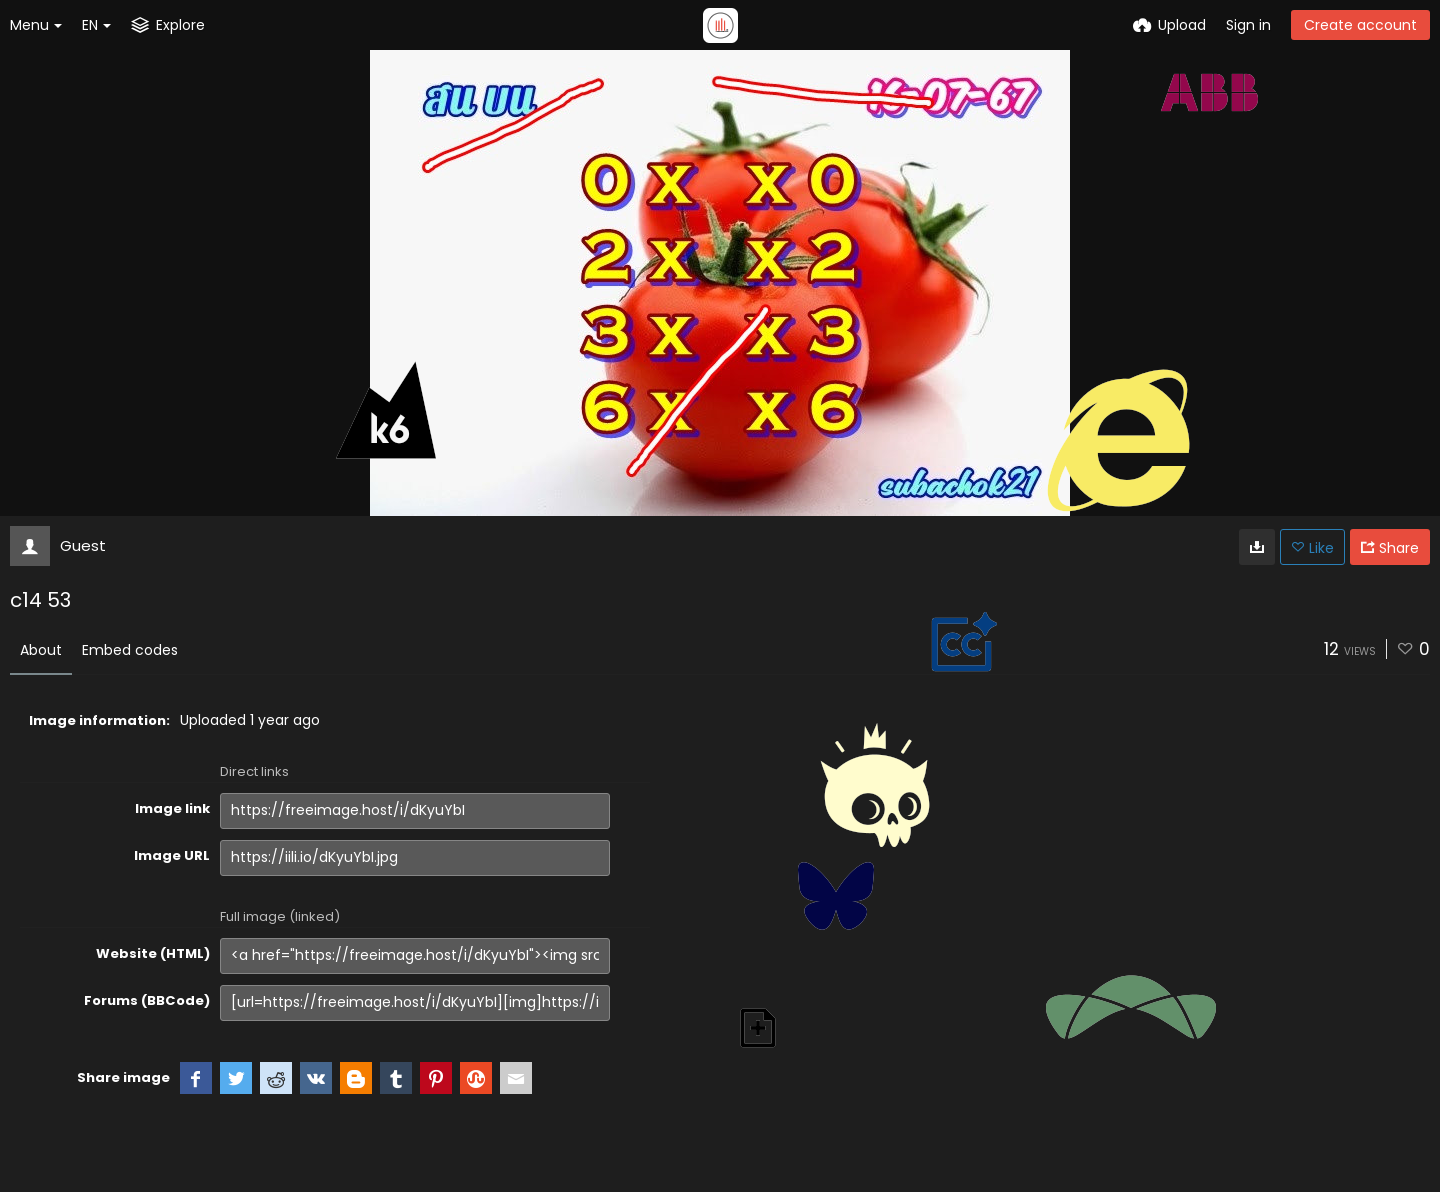 This screenshot has height=1192, width=1440. What do you see at coordinates (386, 410) in the screenshot?
I see `k6 load testing tool logo` at bounding box center [386, 410].